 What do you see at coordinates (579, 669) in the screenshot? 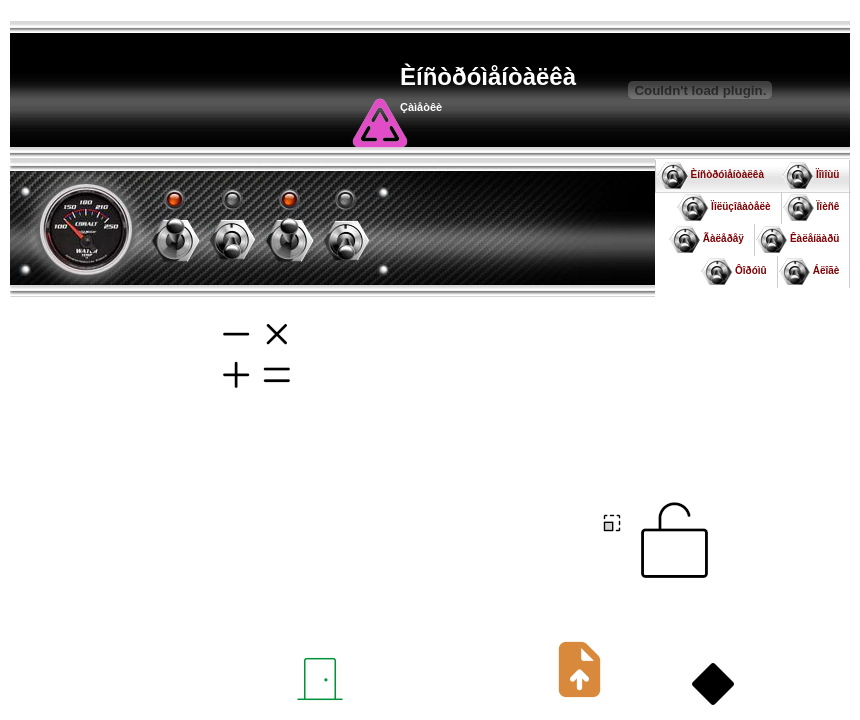
I see `upload a file` at bounding box center [579, 669].